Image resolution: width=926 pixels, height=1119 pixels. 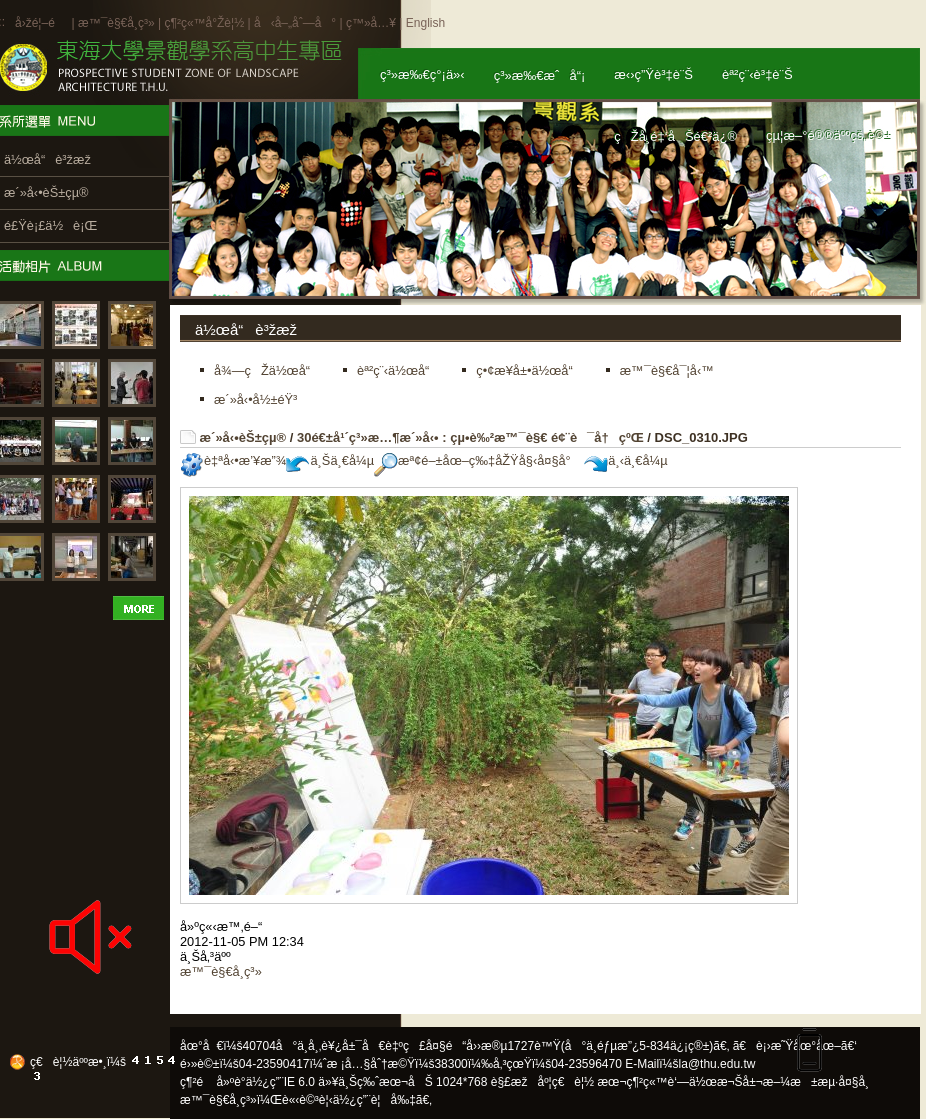 What do you see at coordinates (809, 1050) in the screenshot?
I see `indicates low battery status` at bounding box center [809, 1050].